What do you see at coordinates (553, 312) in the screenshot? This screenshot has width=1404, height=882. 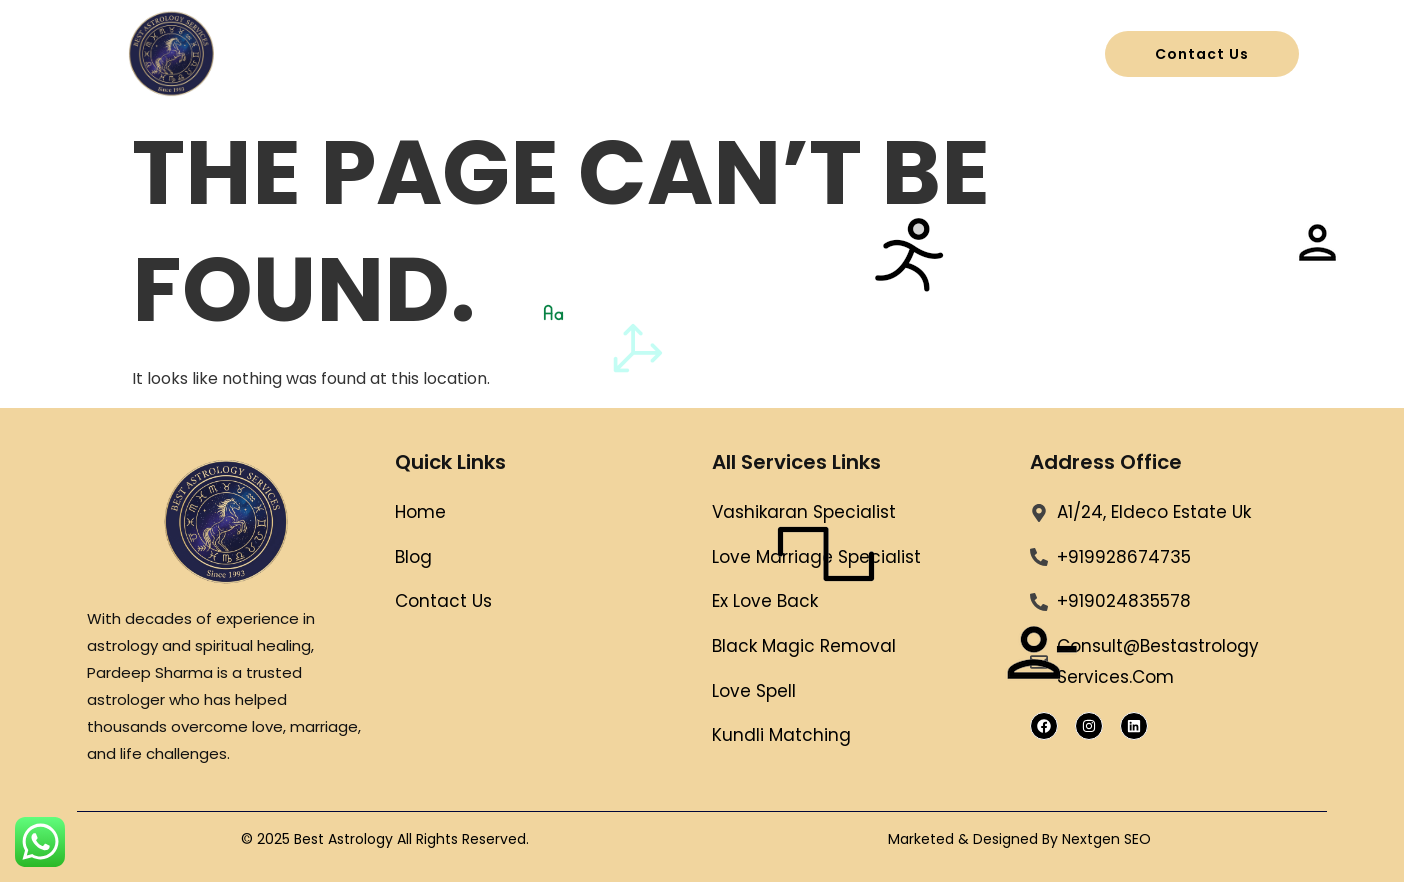 I see `change text case formatting` at bounding box center [553, 312].